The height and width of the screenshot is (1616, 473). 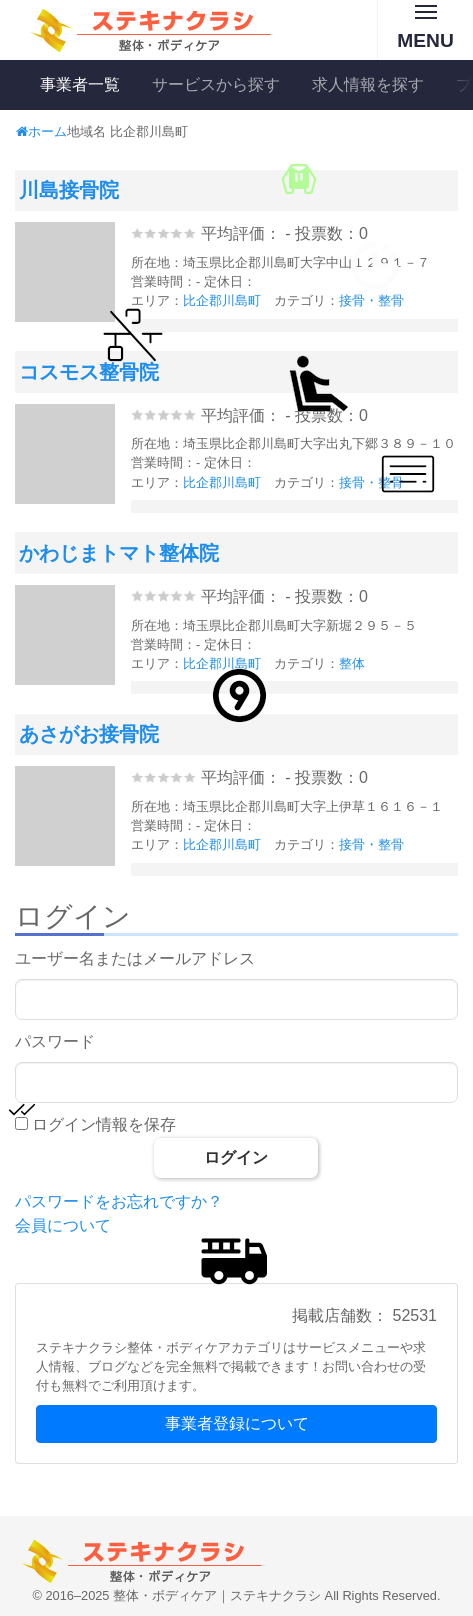 I want to click on indicates item number nine in a list or sequence, so click(x=239, y=695).